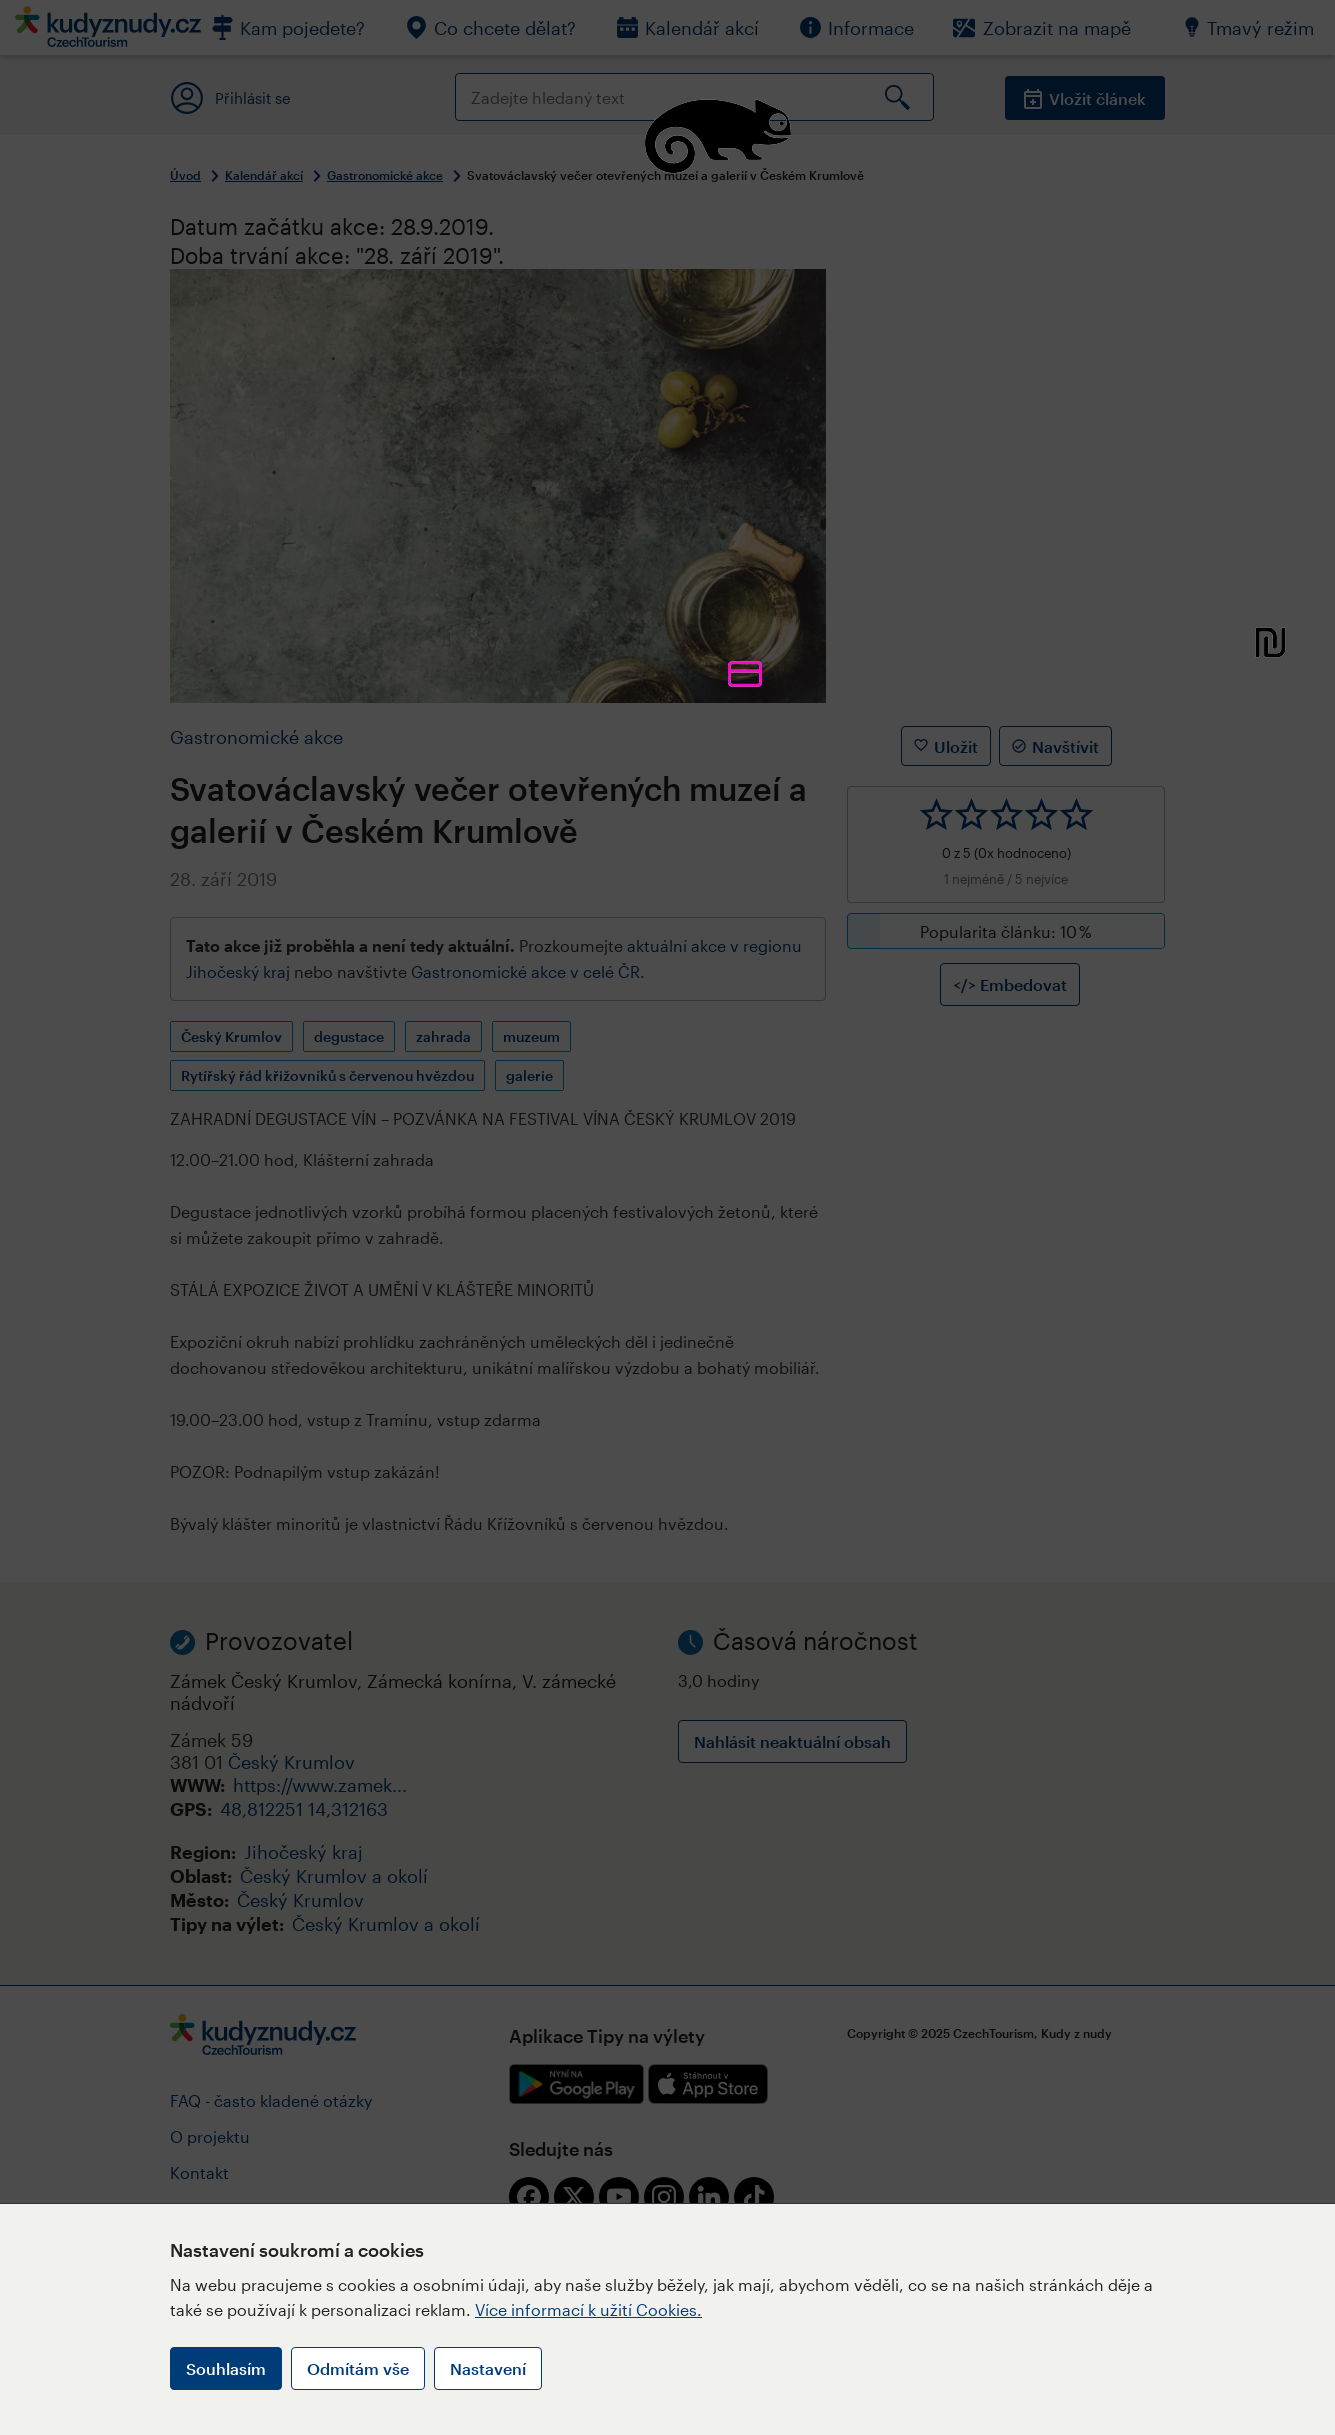 The height and width of the screenshot is (2435, 1335). What do you see at coordinates (1270, 642) in the screenshot?
I see `indicates Israeli new shekel currency` at bounding box center [1270, 642].